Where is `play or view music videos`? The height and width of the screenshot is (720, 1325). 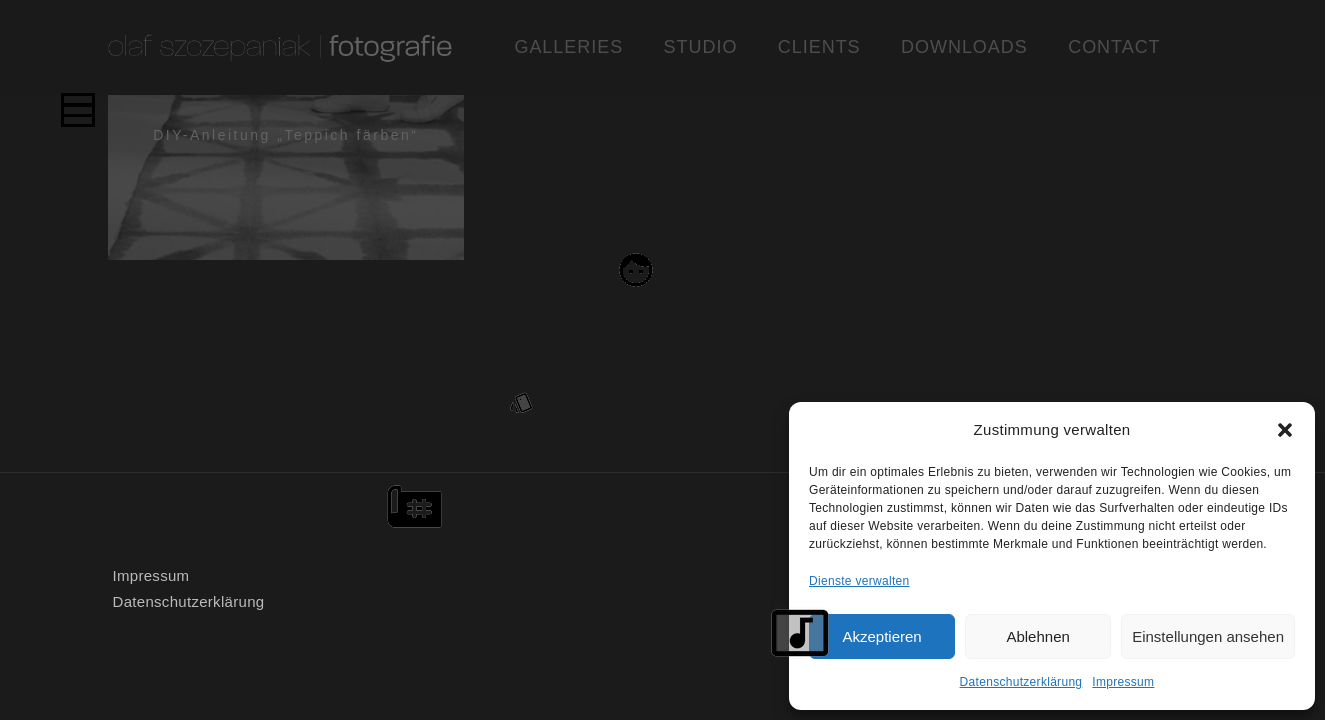 play or view music videos is located at coordinates (800, 633).